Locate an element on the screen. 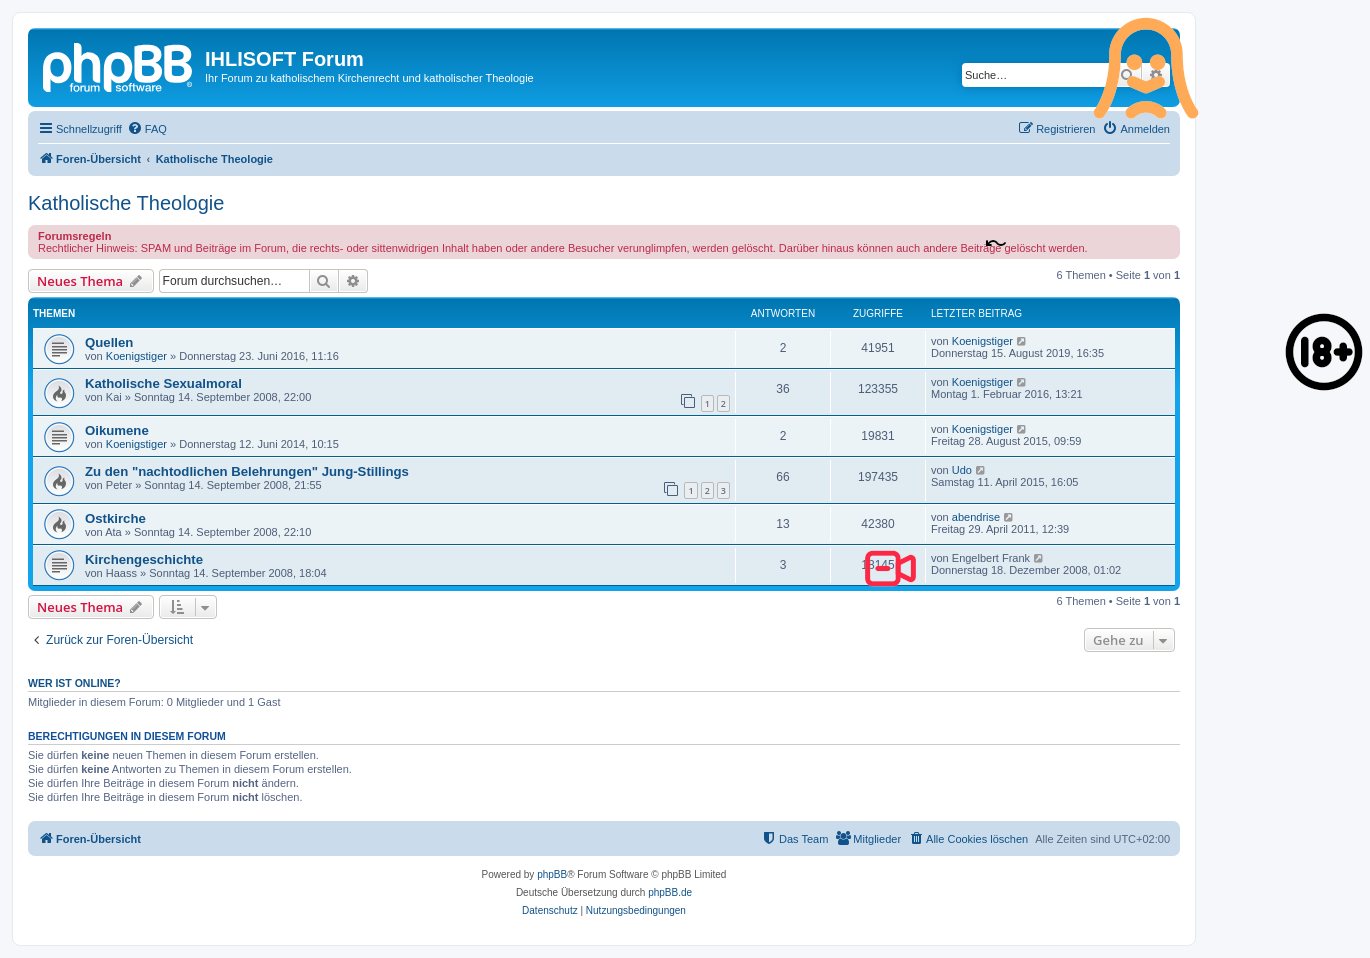 This screenshot has width=1370, height=958. remove video from playlist or queue is located at coordinates (890, 568).